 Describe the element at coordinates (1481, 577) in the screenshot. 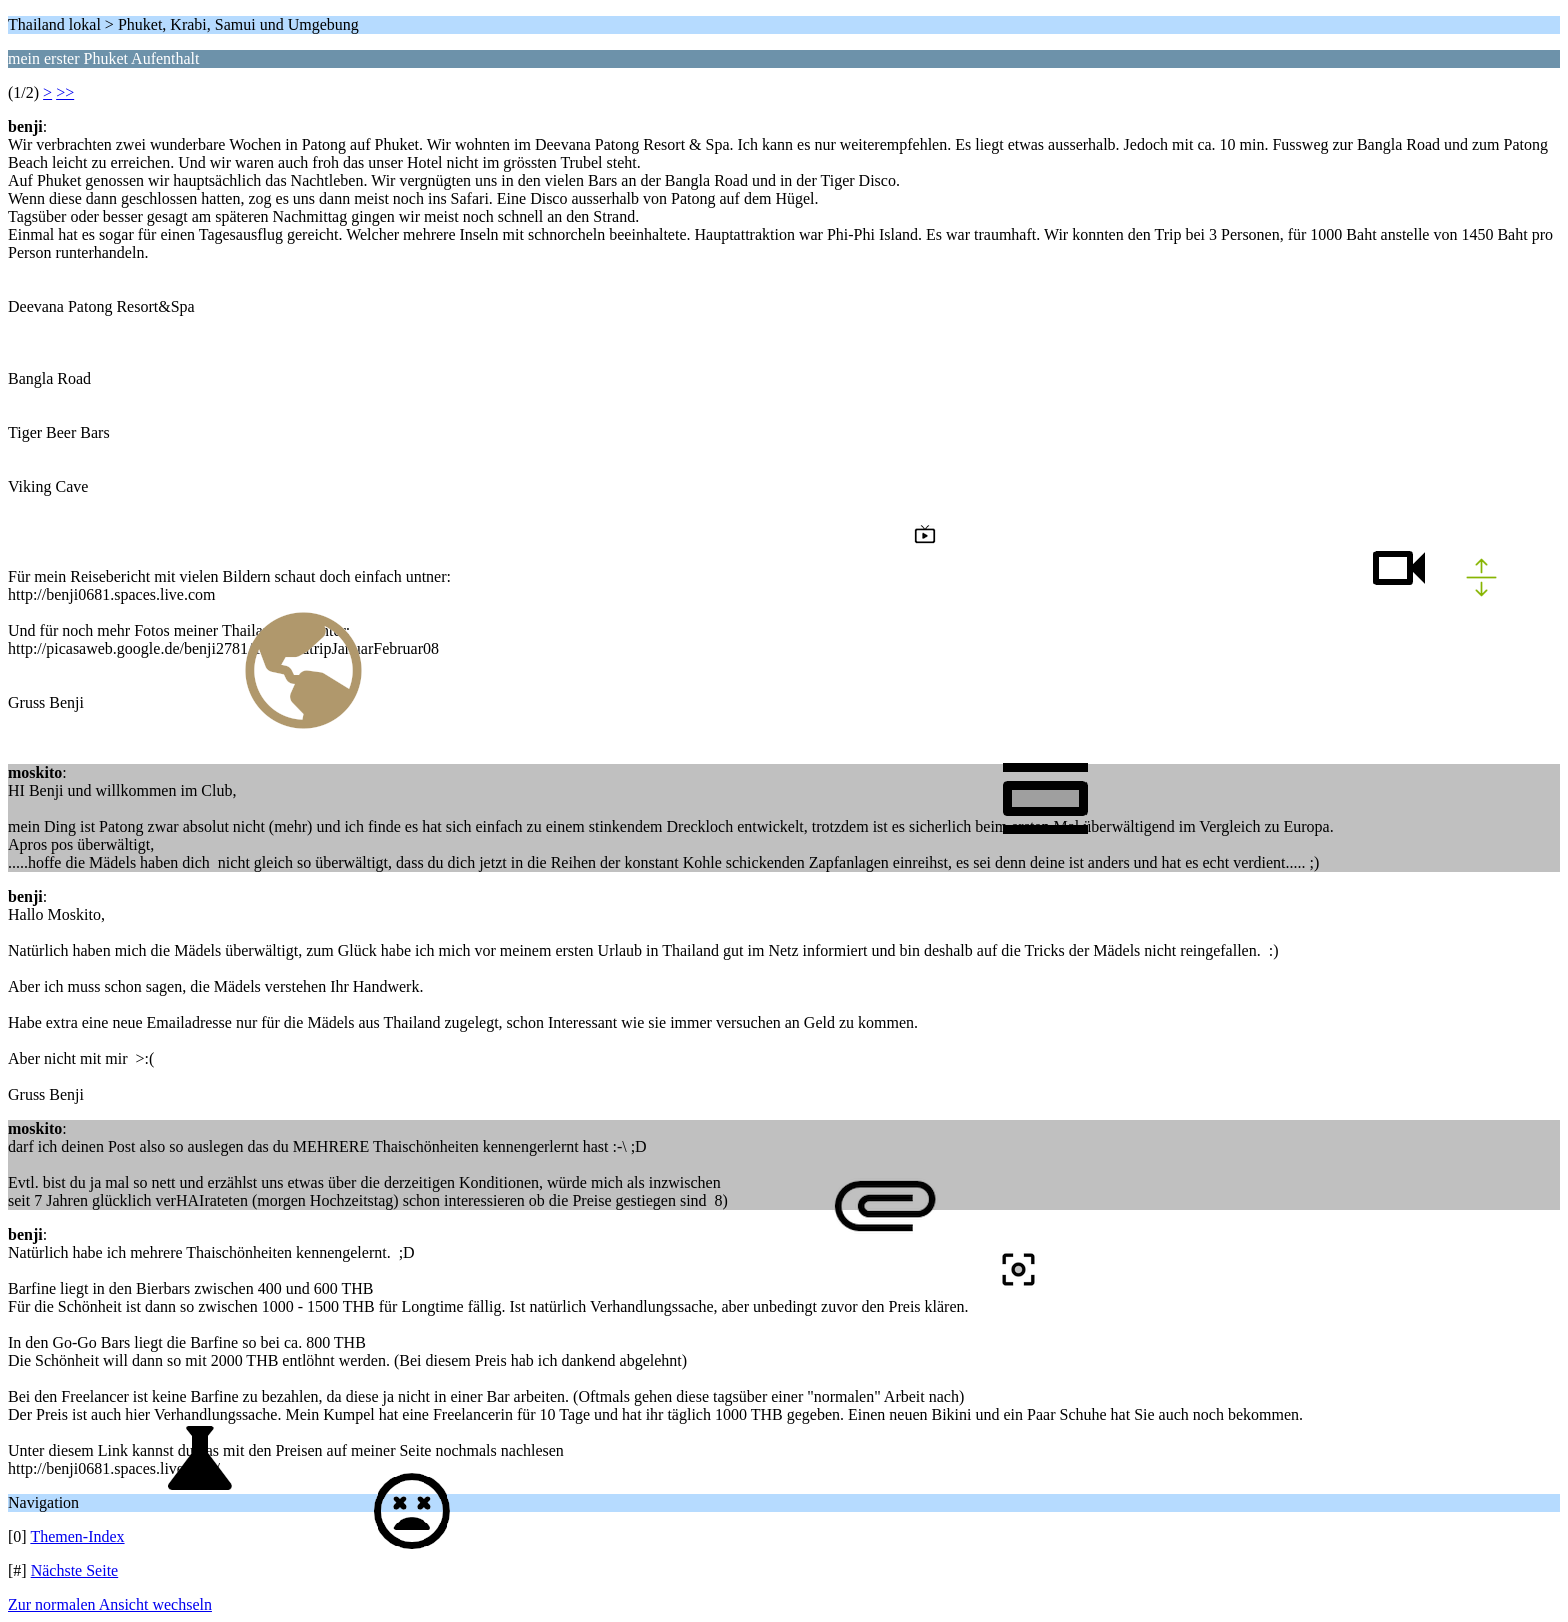

I see `expand content vertically` at that location.